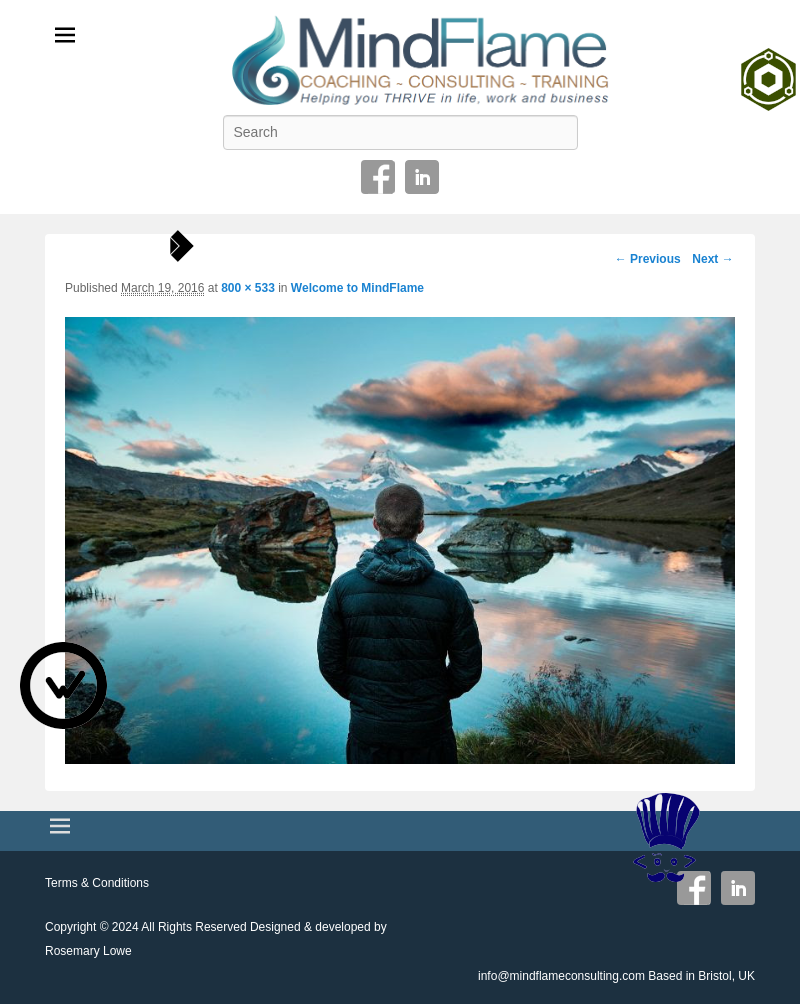 This screenshot has width=800, height=1004. I want to click on open collabora online document editor, so click(182, 246).